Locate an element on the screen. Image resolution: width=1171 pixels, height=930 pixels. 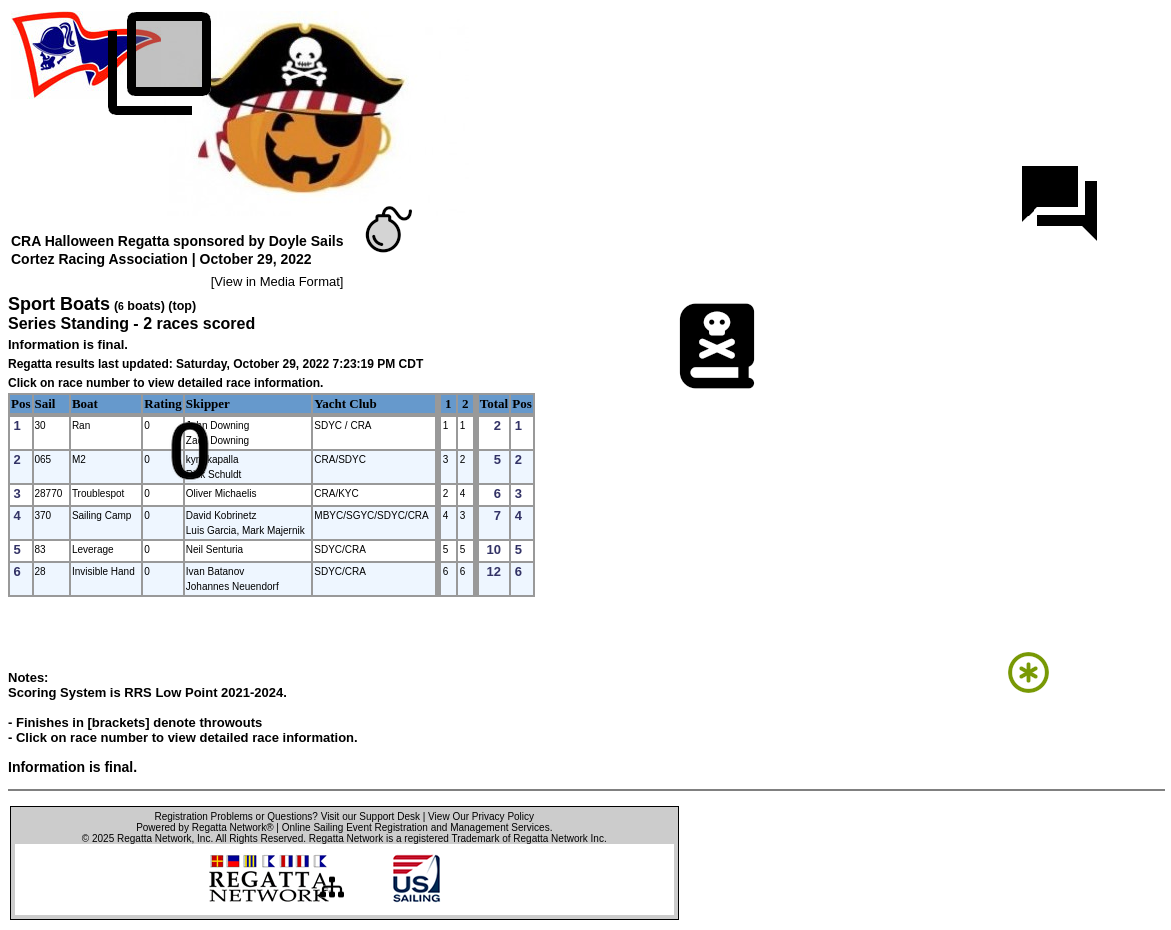
access spooky or halloween-themed content is located at coordinates (717, 346).